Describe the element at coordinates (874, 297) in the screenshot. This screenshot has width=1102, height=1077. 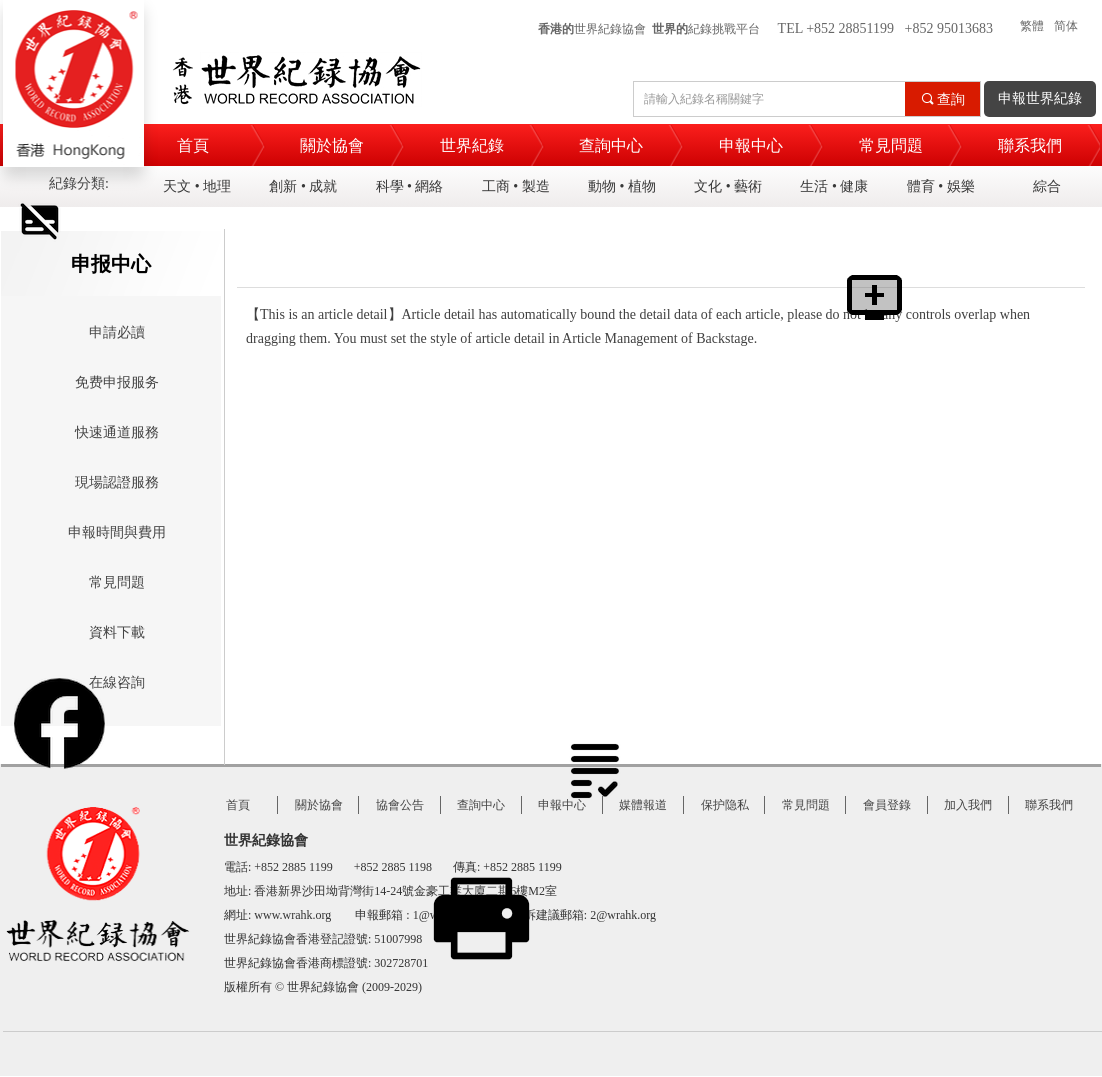
I see `add video to watch queue` at that location.